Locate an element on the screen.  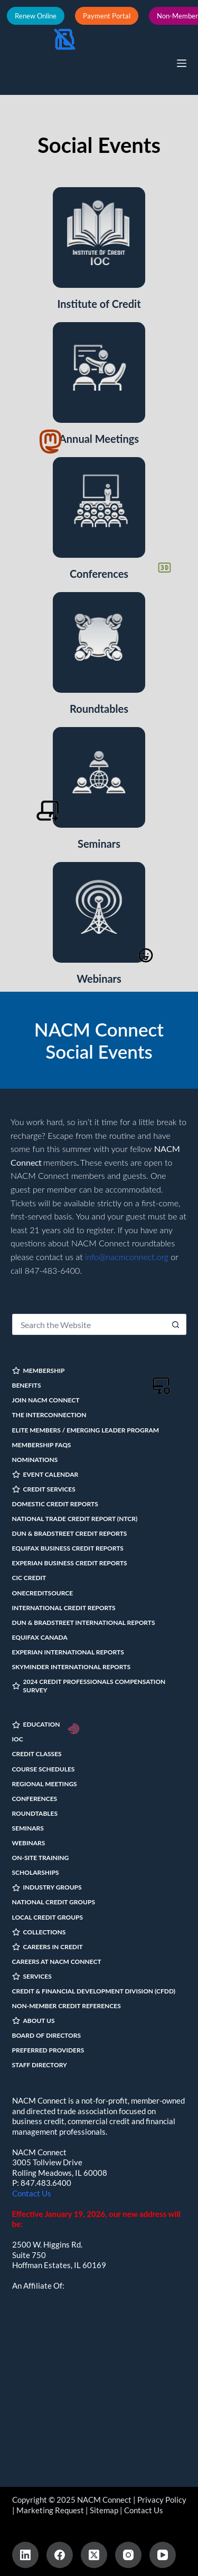
access equestrian or horse-related features is located at coordinates (74, 1729).